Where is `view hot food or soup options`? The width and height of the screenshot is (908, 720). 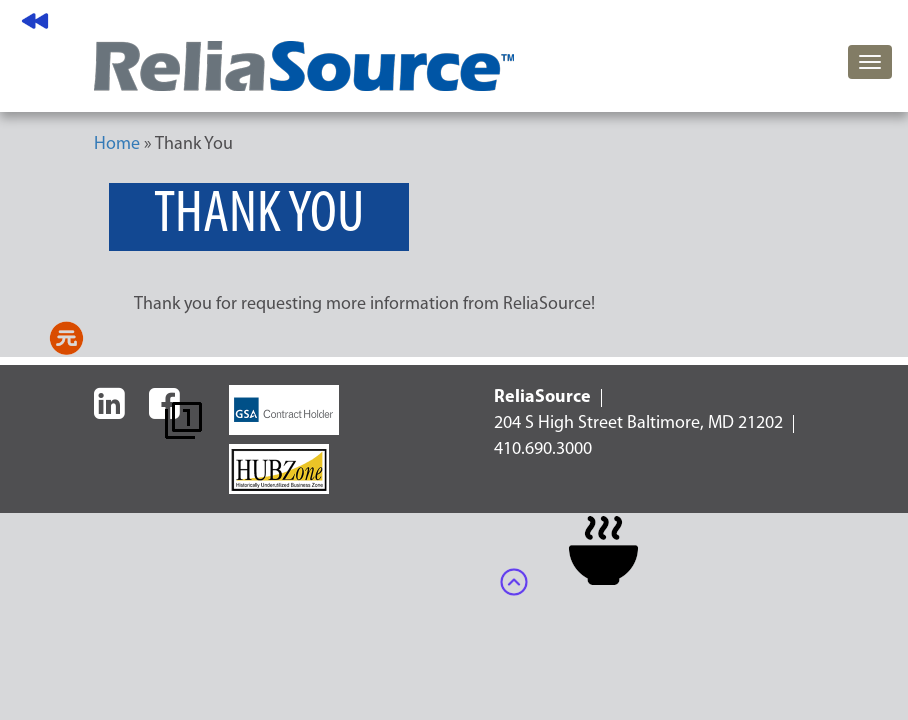 view hot food or soup options is located at coordinates (603, 550).